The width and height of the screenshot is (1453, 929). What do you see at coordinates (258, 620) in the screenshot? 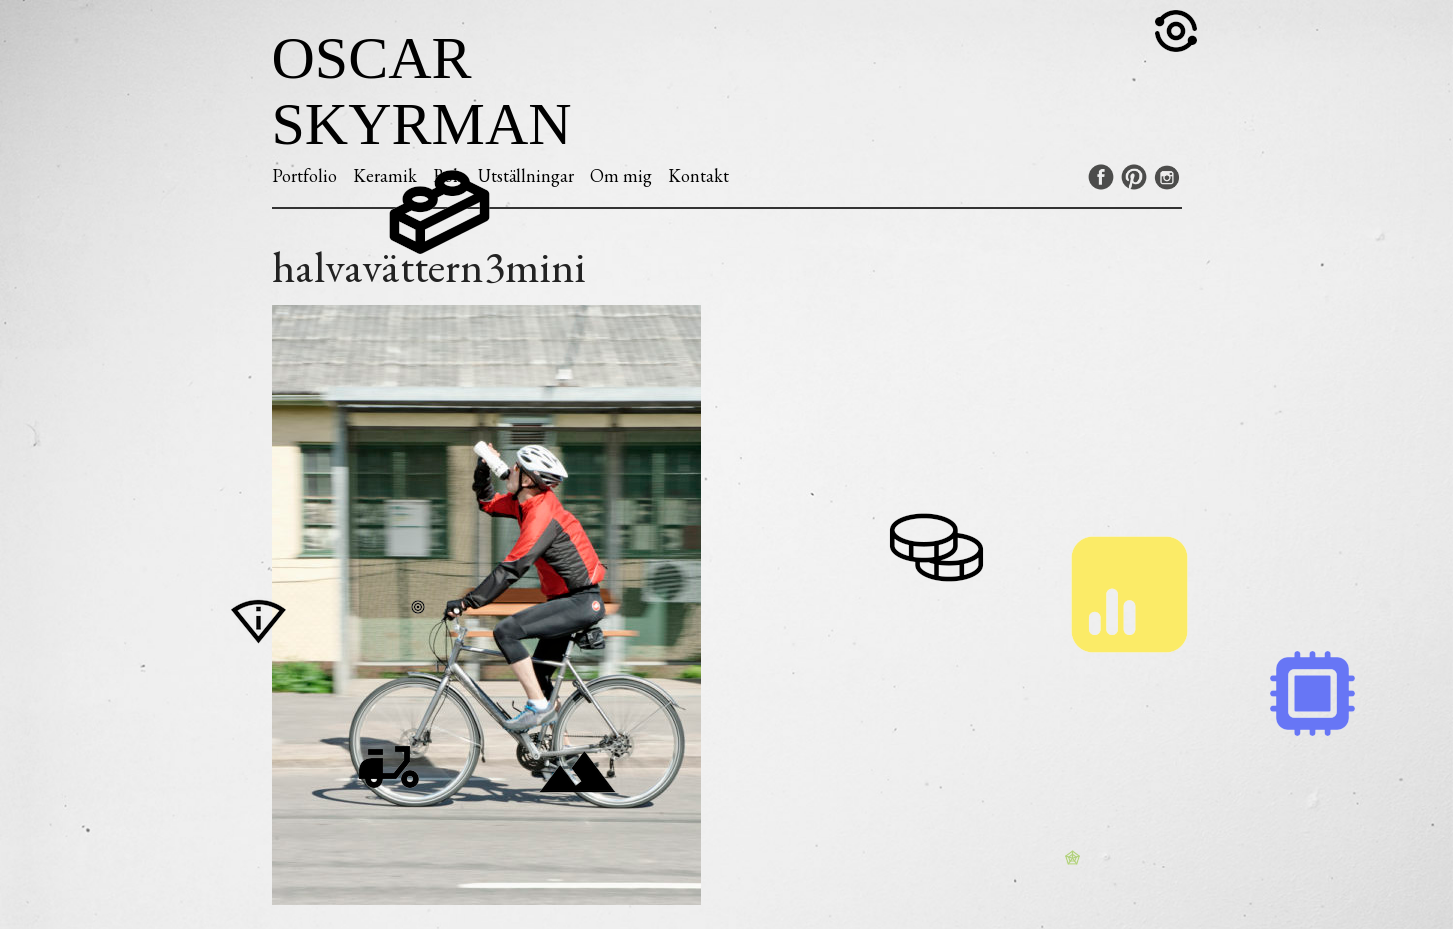
I see `view wifi network information` at bounding box center [258, 620].